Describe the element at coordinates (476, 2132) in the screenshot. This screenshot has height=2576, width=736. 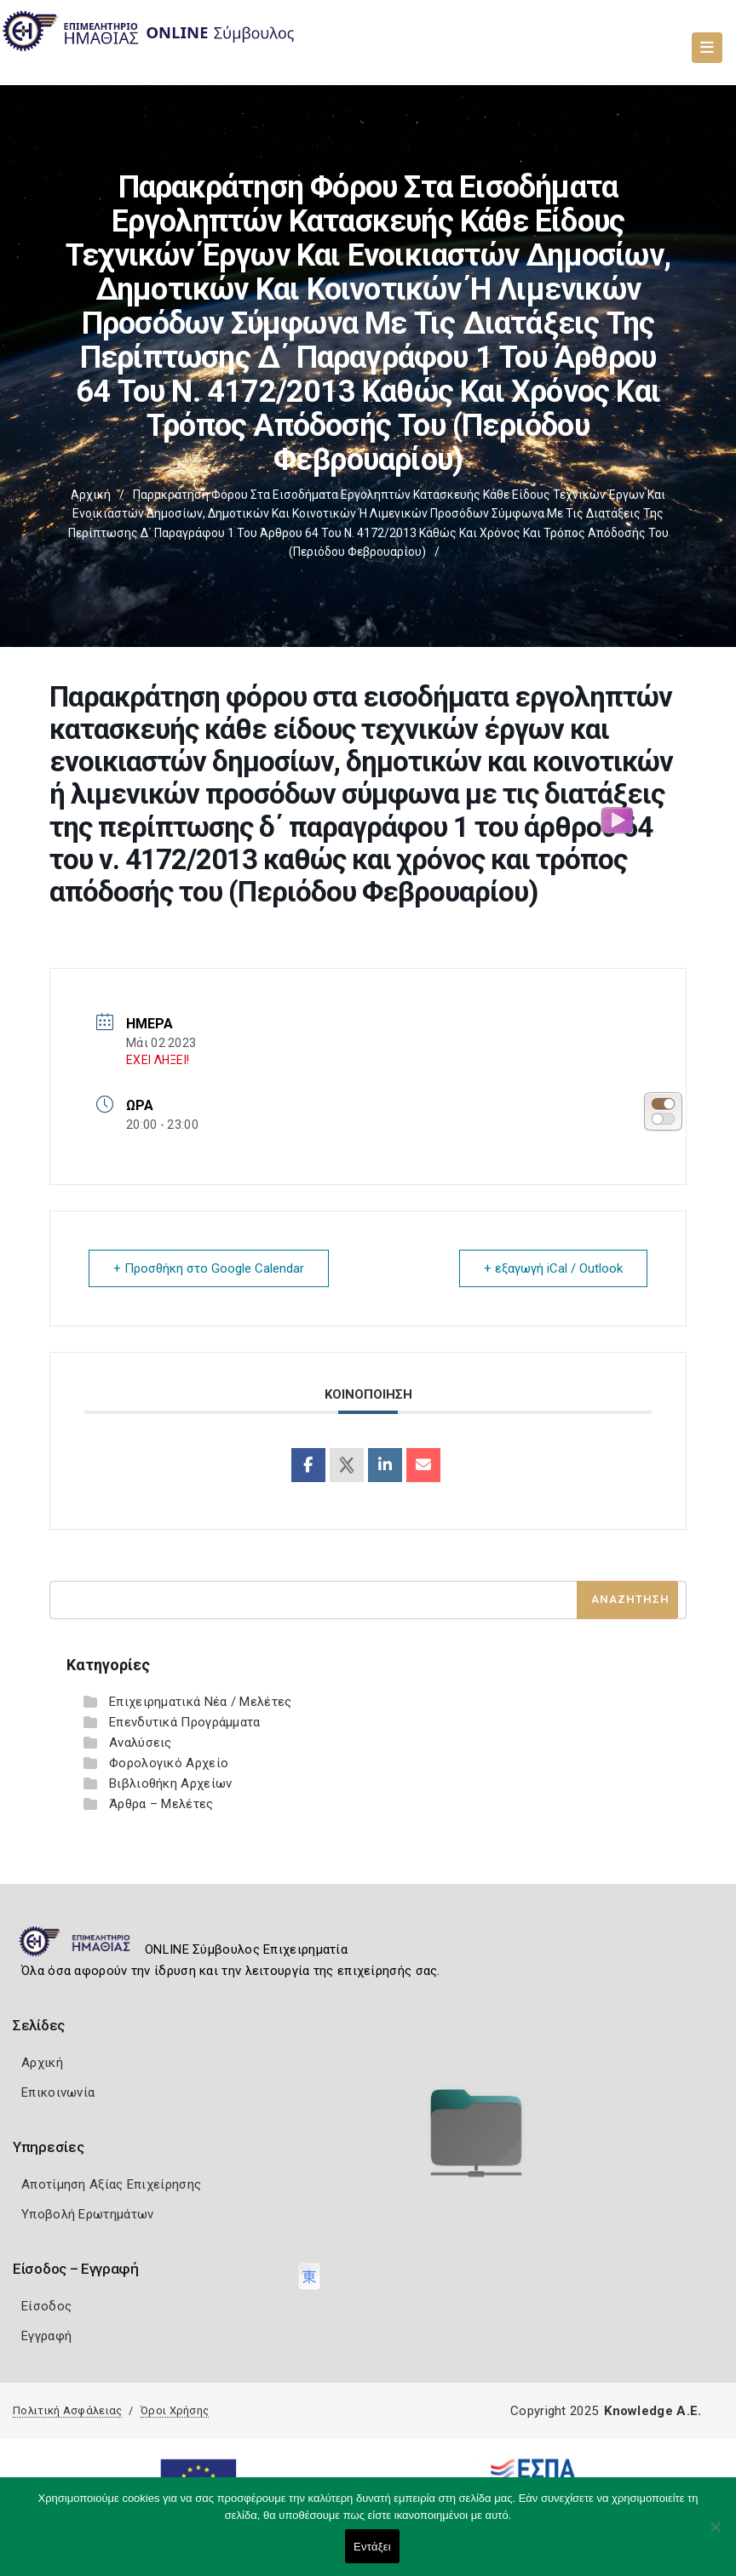
I see `access files stored on a remote server` at that location.